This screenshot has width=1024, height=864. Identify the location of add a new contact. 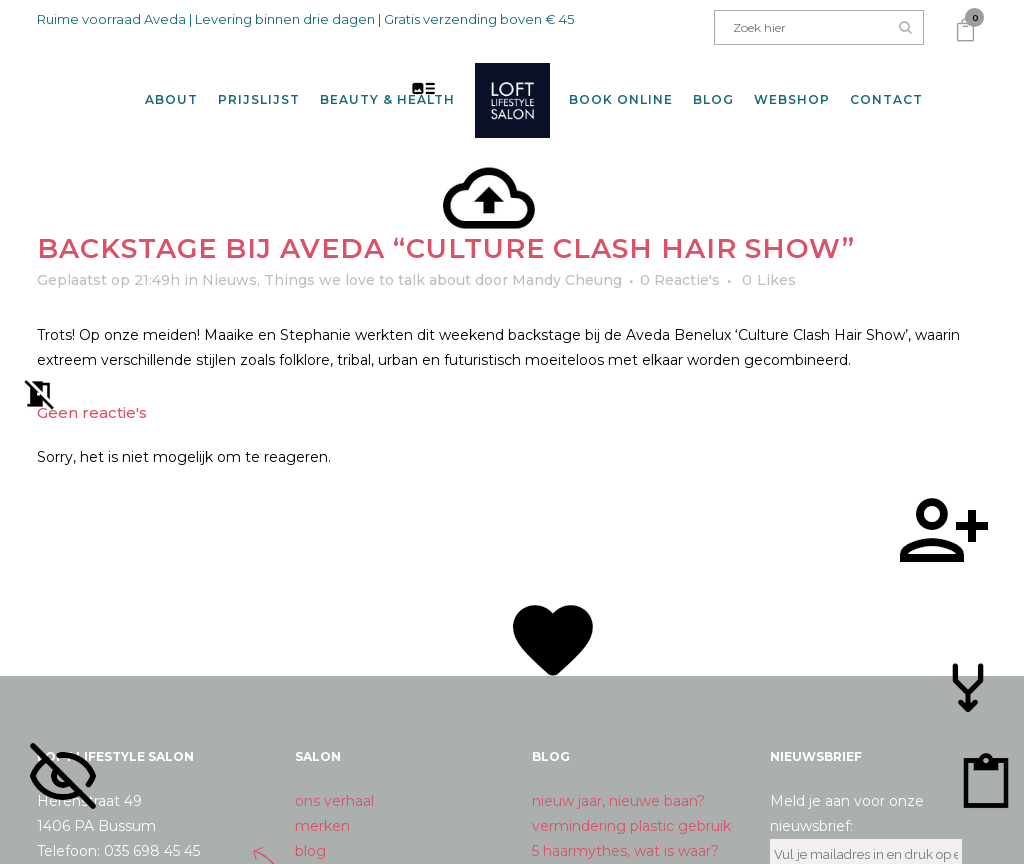
(944, 530).